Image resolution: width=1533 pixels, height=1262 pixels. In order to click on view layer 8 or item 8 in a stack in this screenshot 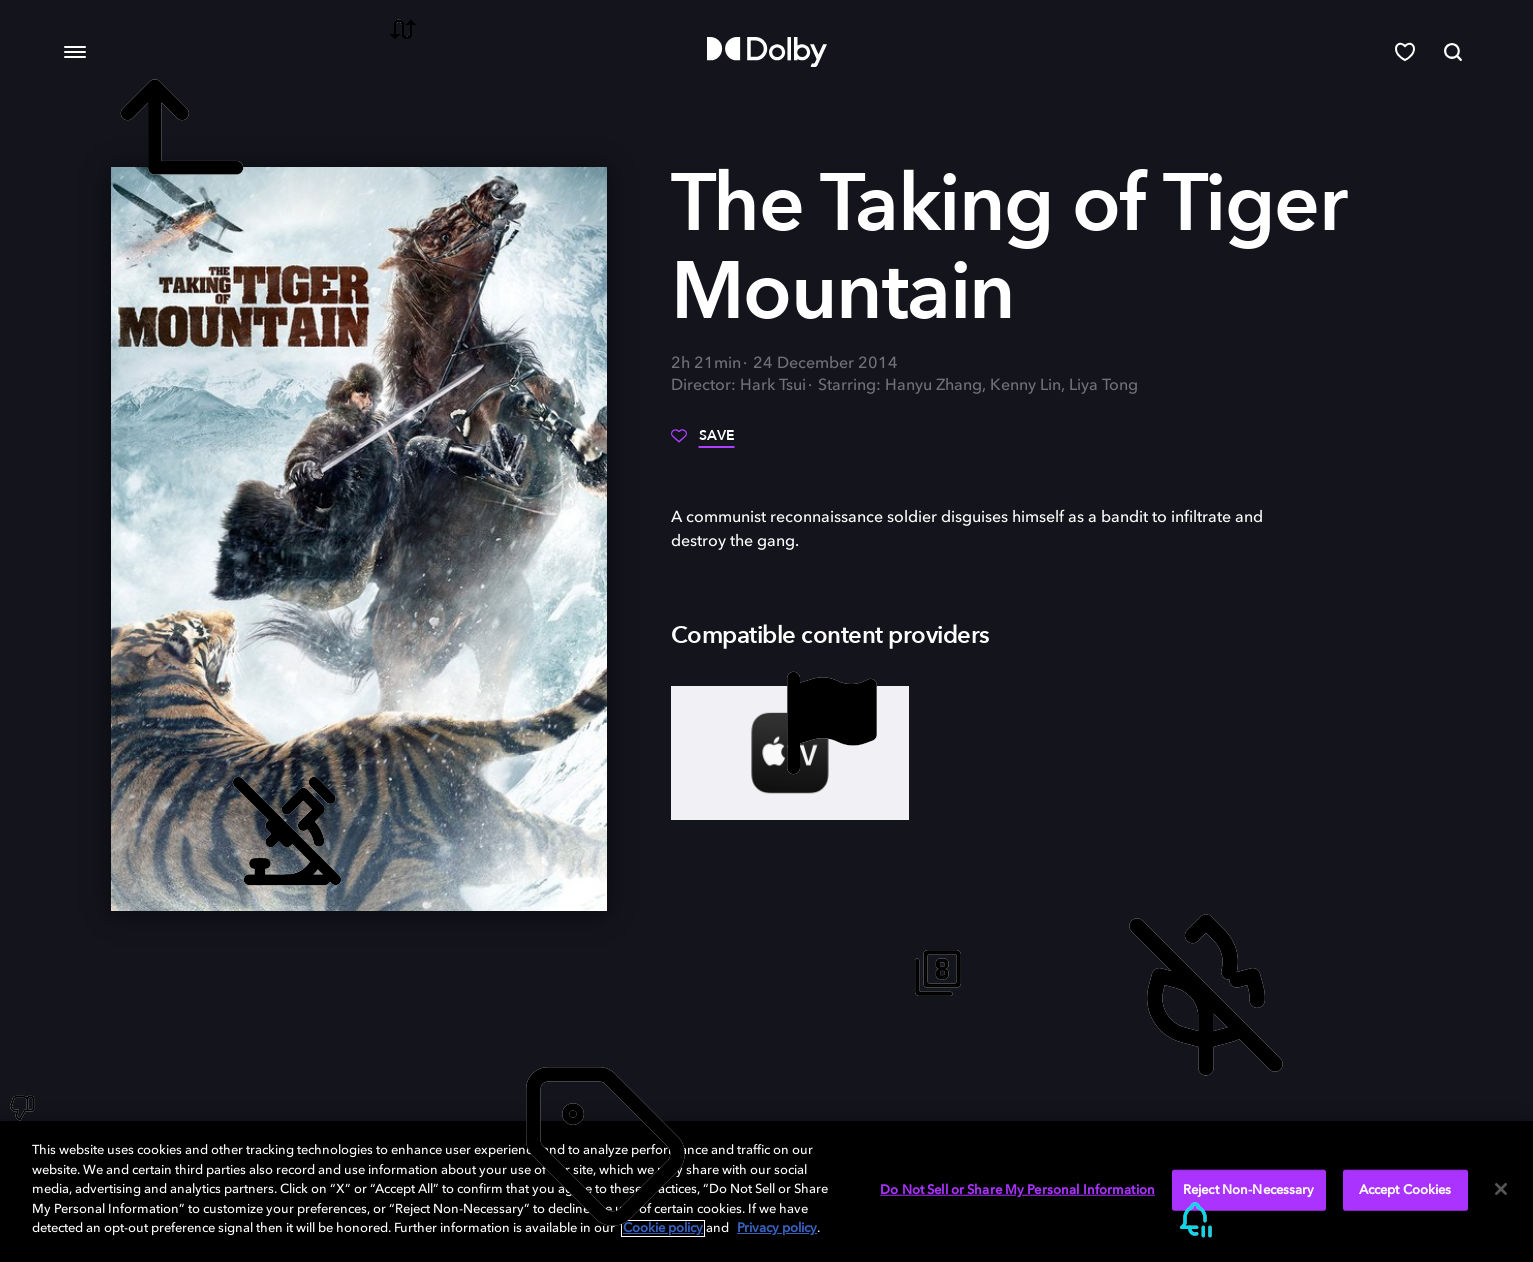, I will do `click(938, 973)`.